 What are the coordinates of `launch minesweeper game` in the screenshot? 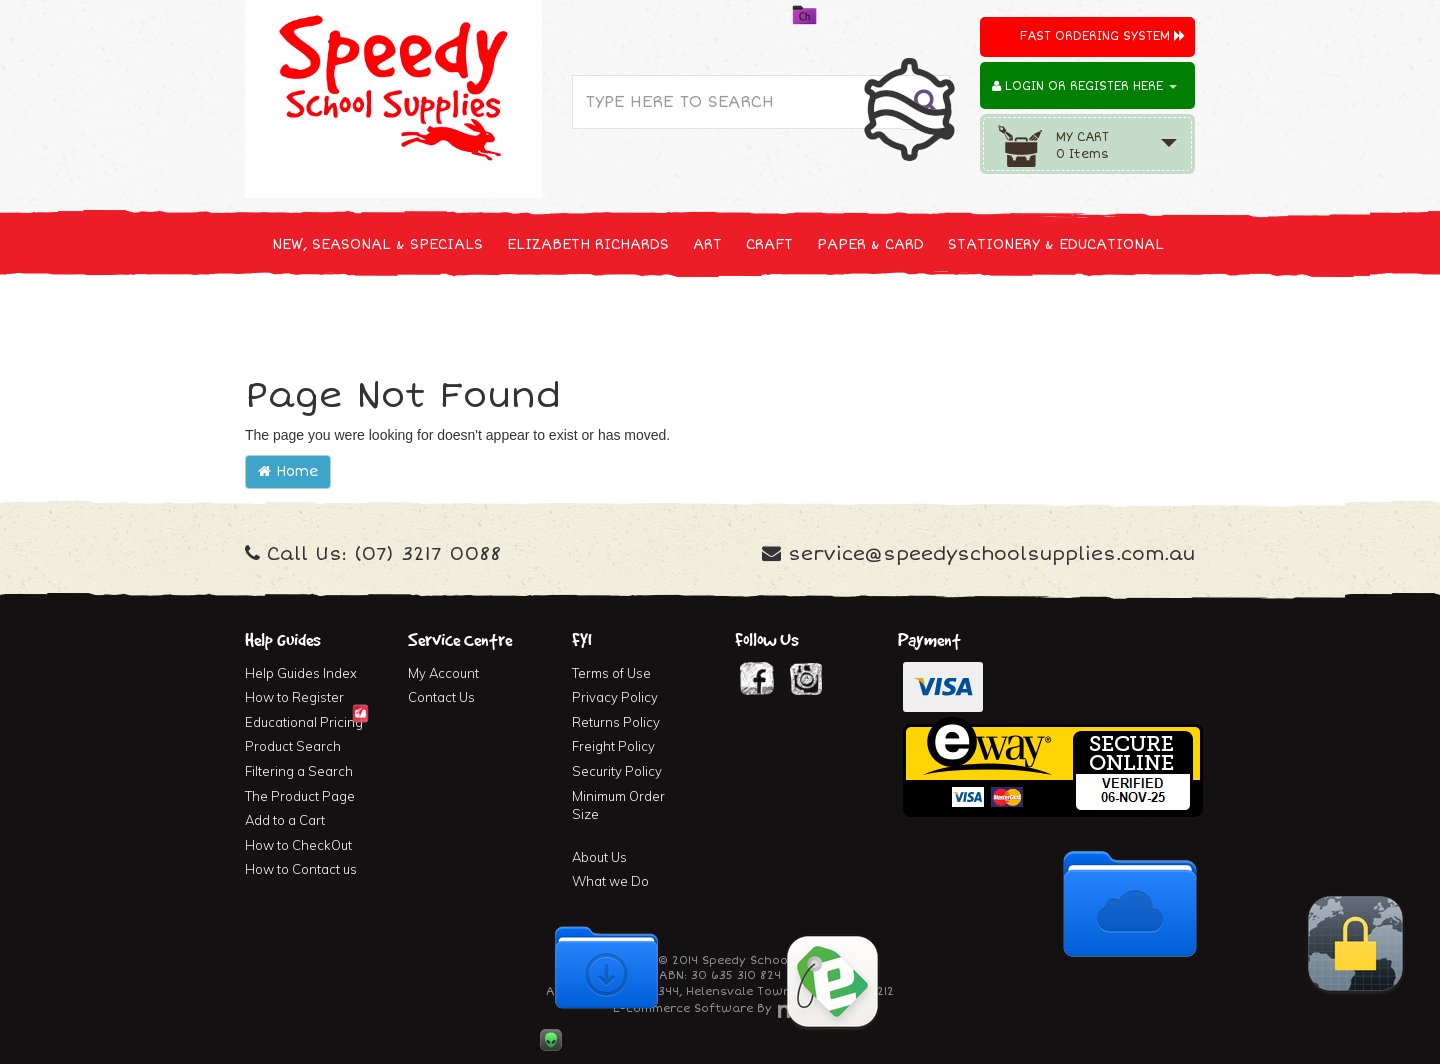 It's located at (909, 109).